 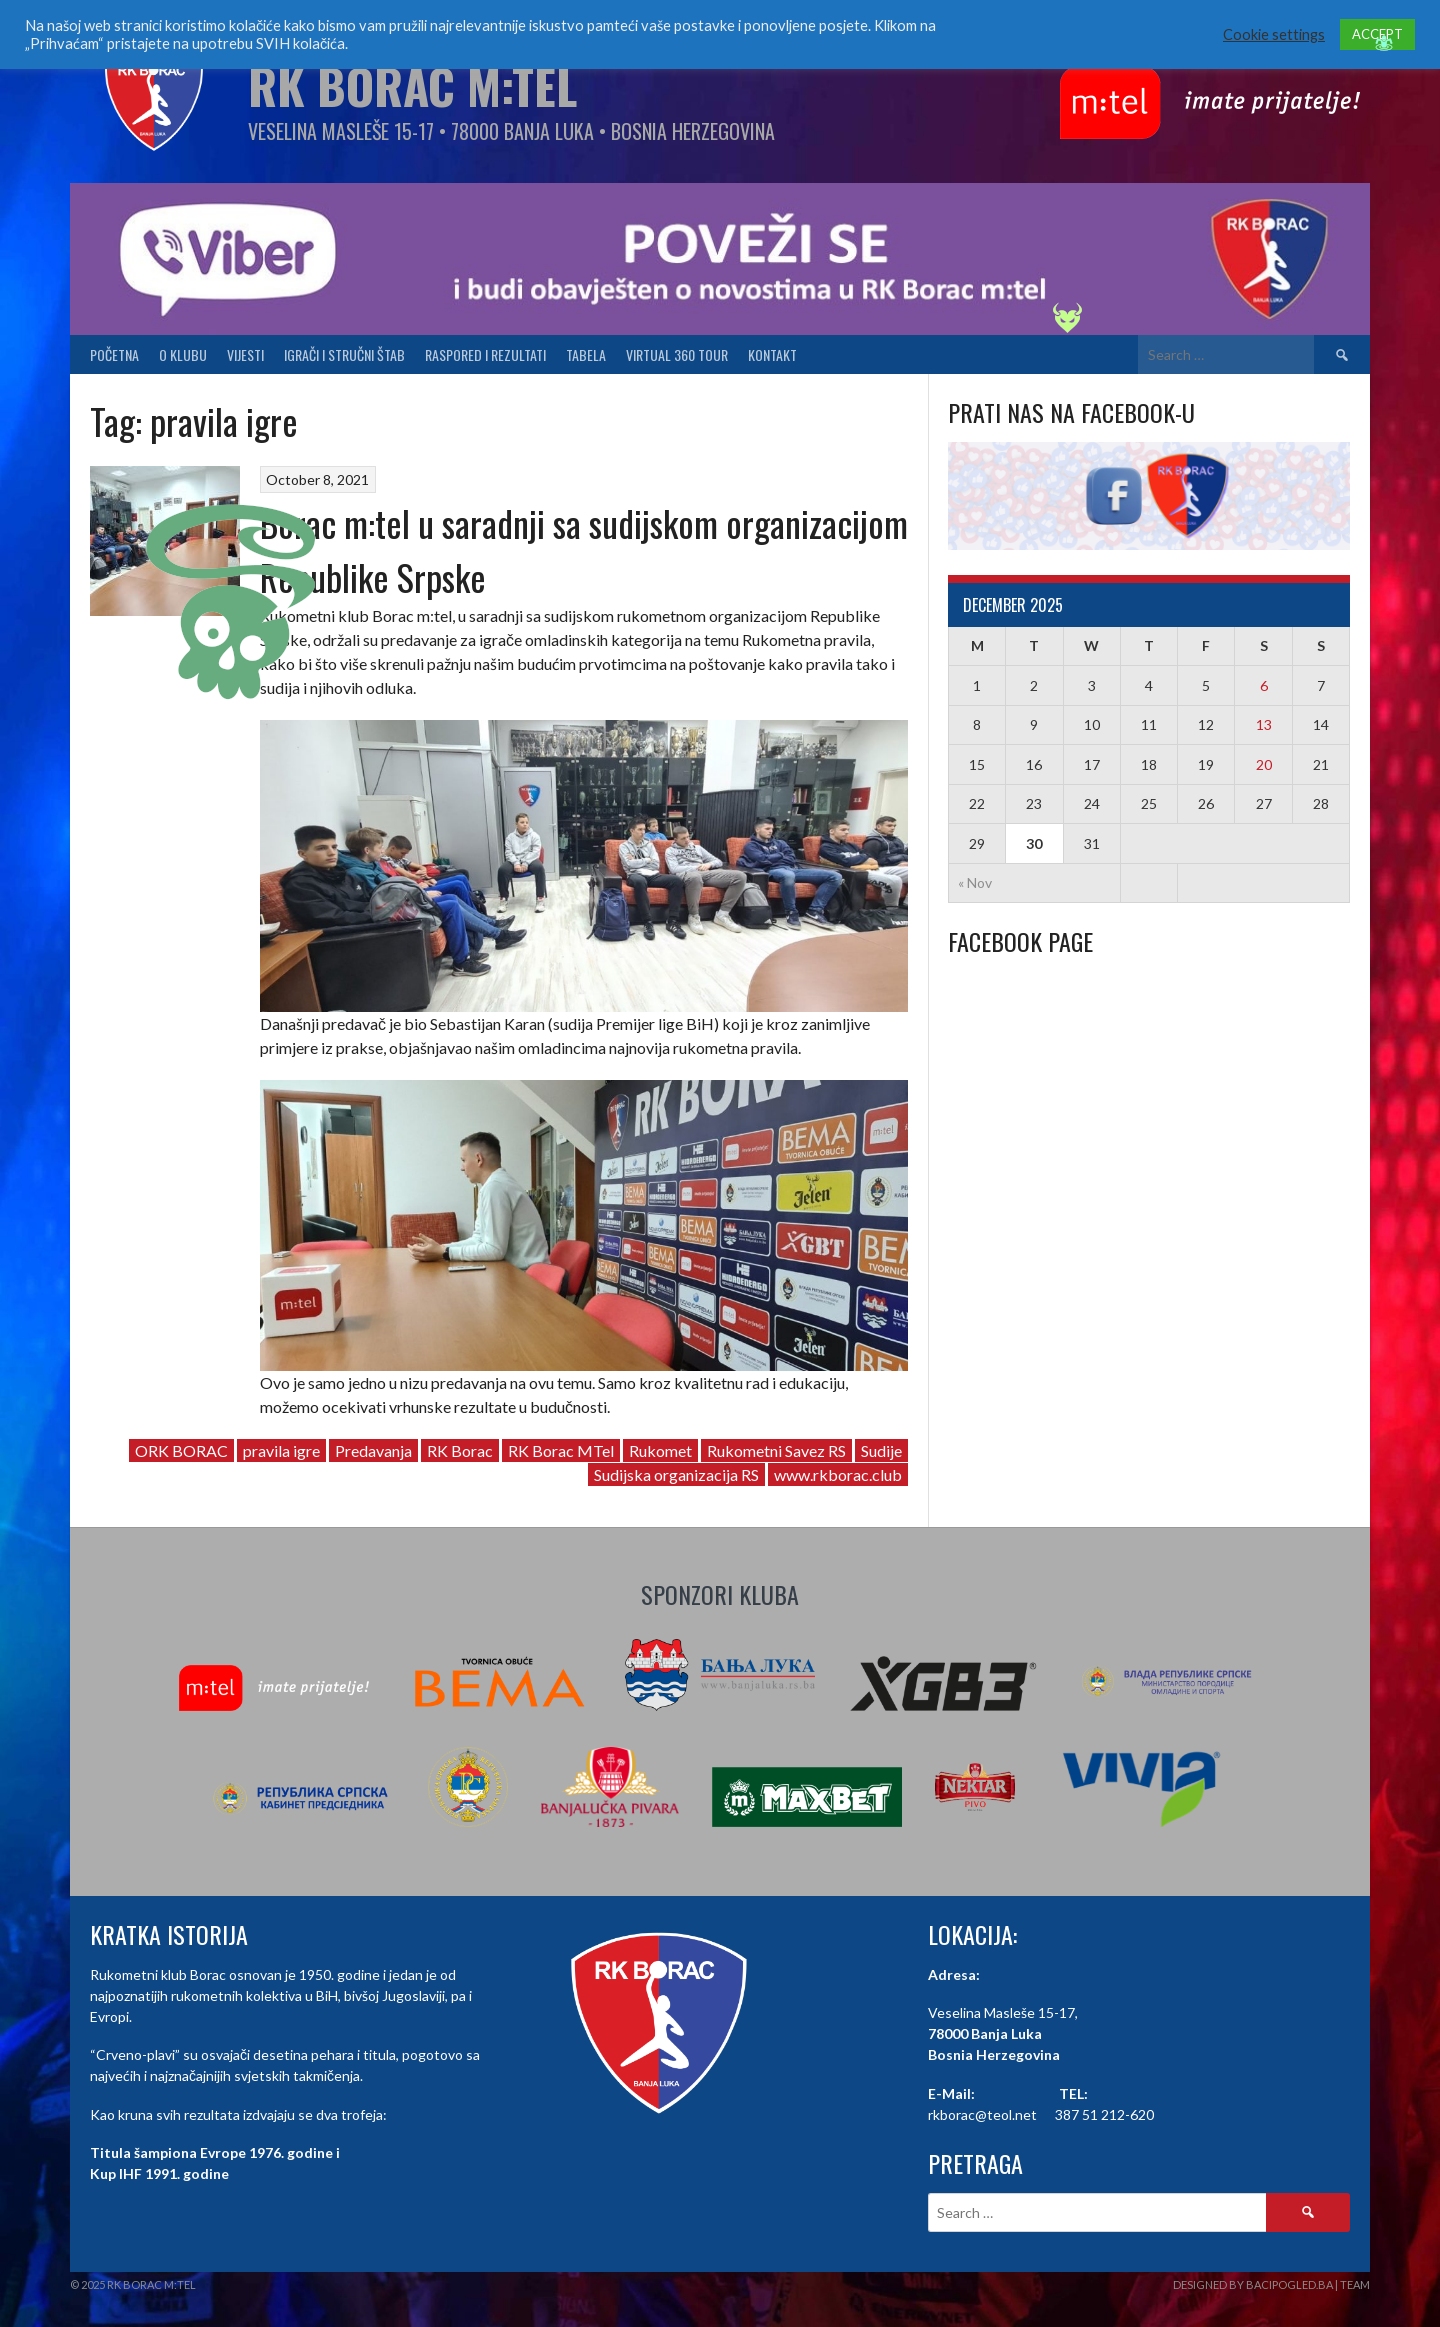 I want to click on indicates a villain or antagonist character with romantic themes, so click(x=1067, y=317).